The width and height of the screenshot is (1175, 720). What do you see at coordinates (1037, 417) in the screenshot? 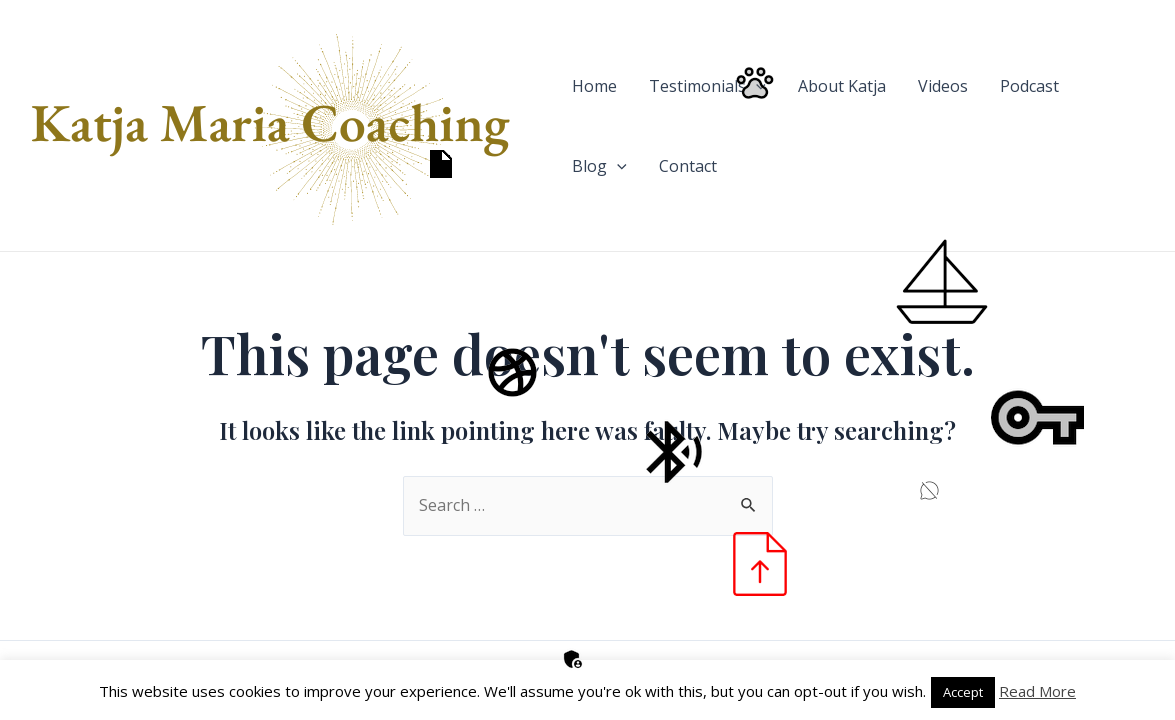
I see `access VPN or secure connection settings` at bounding box center [1037, 417].